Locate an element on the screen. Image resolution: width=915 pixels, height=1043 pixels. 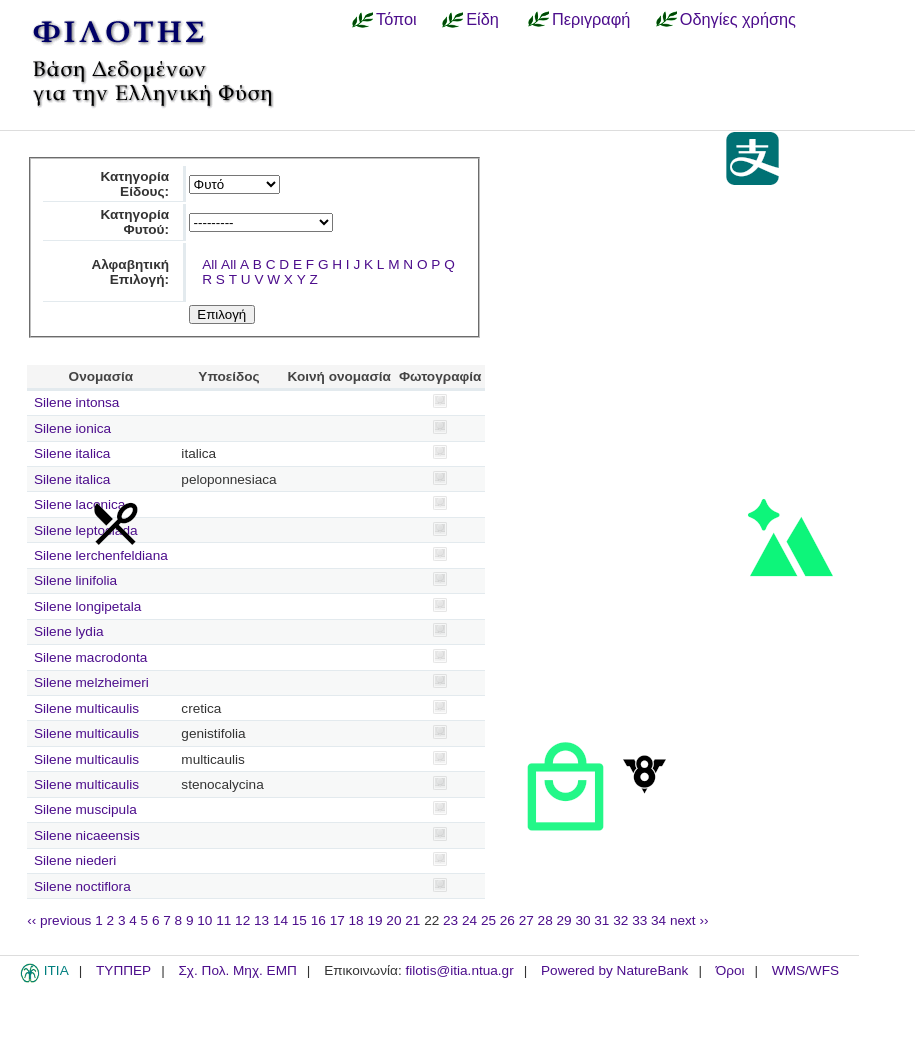
pay with Alipay is located at coordinates (752, 158).